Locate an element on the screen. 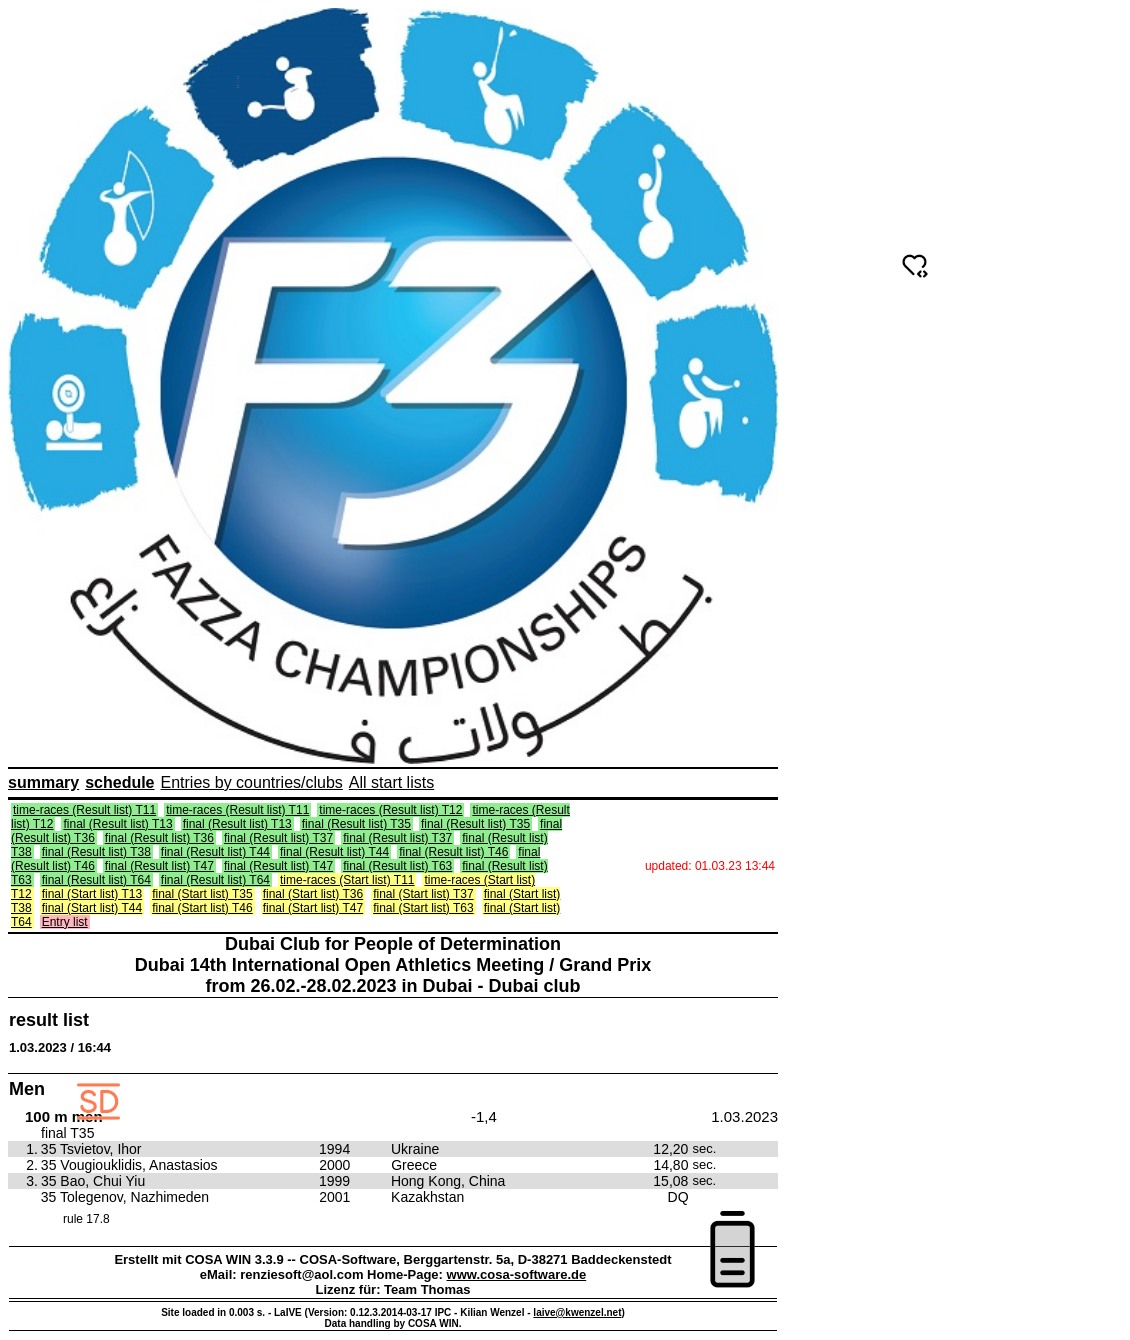 The image size is (1130, 1340). favorite or like a code snippet is located at coordinates (914, 265).